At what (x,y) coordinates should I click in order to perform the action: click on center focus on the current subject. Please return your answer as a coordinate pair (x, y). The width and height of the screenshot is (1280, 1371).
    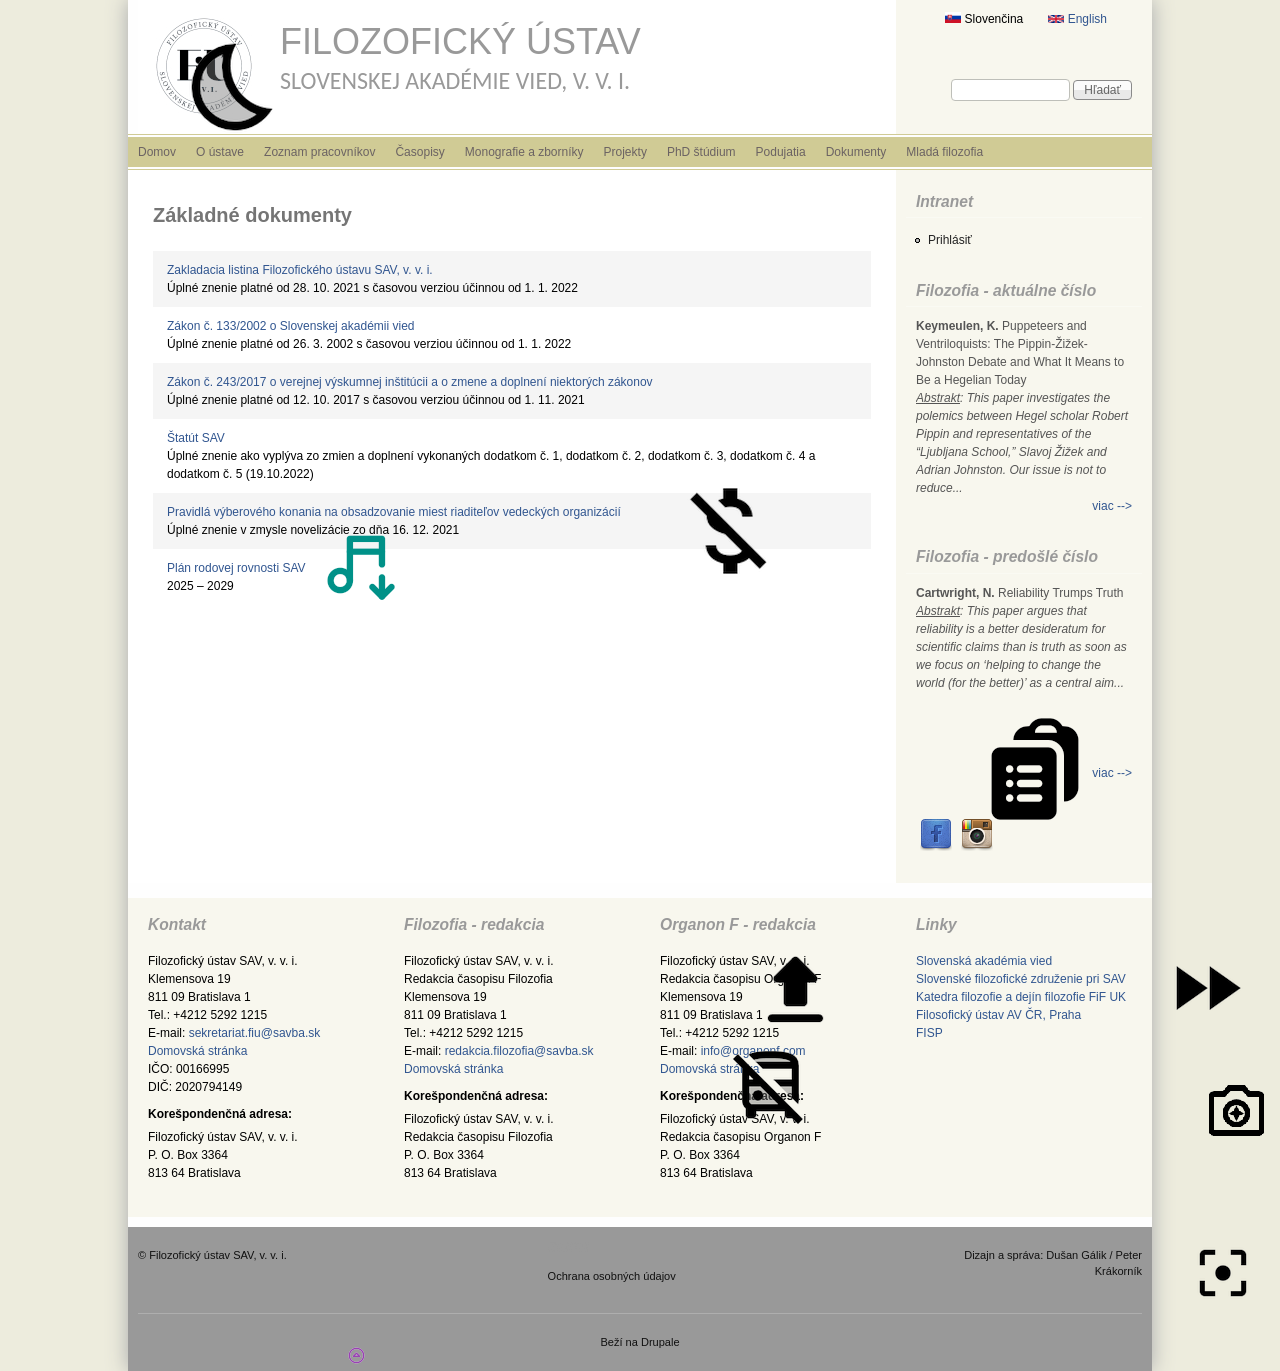
    Looking at the image, I should click on (1223, 1273).